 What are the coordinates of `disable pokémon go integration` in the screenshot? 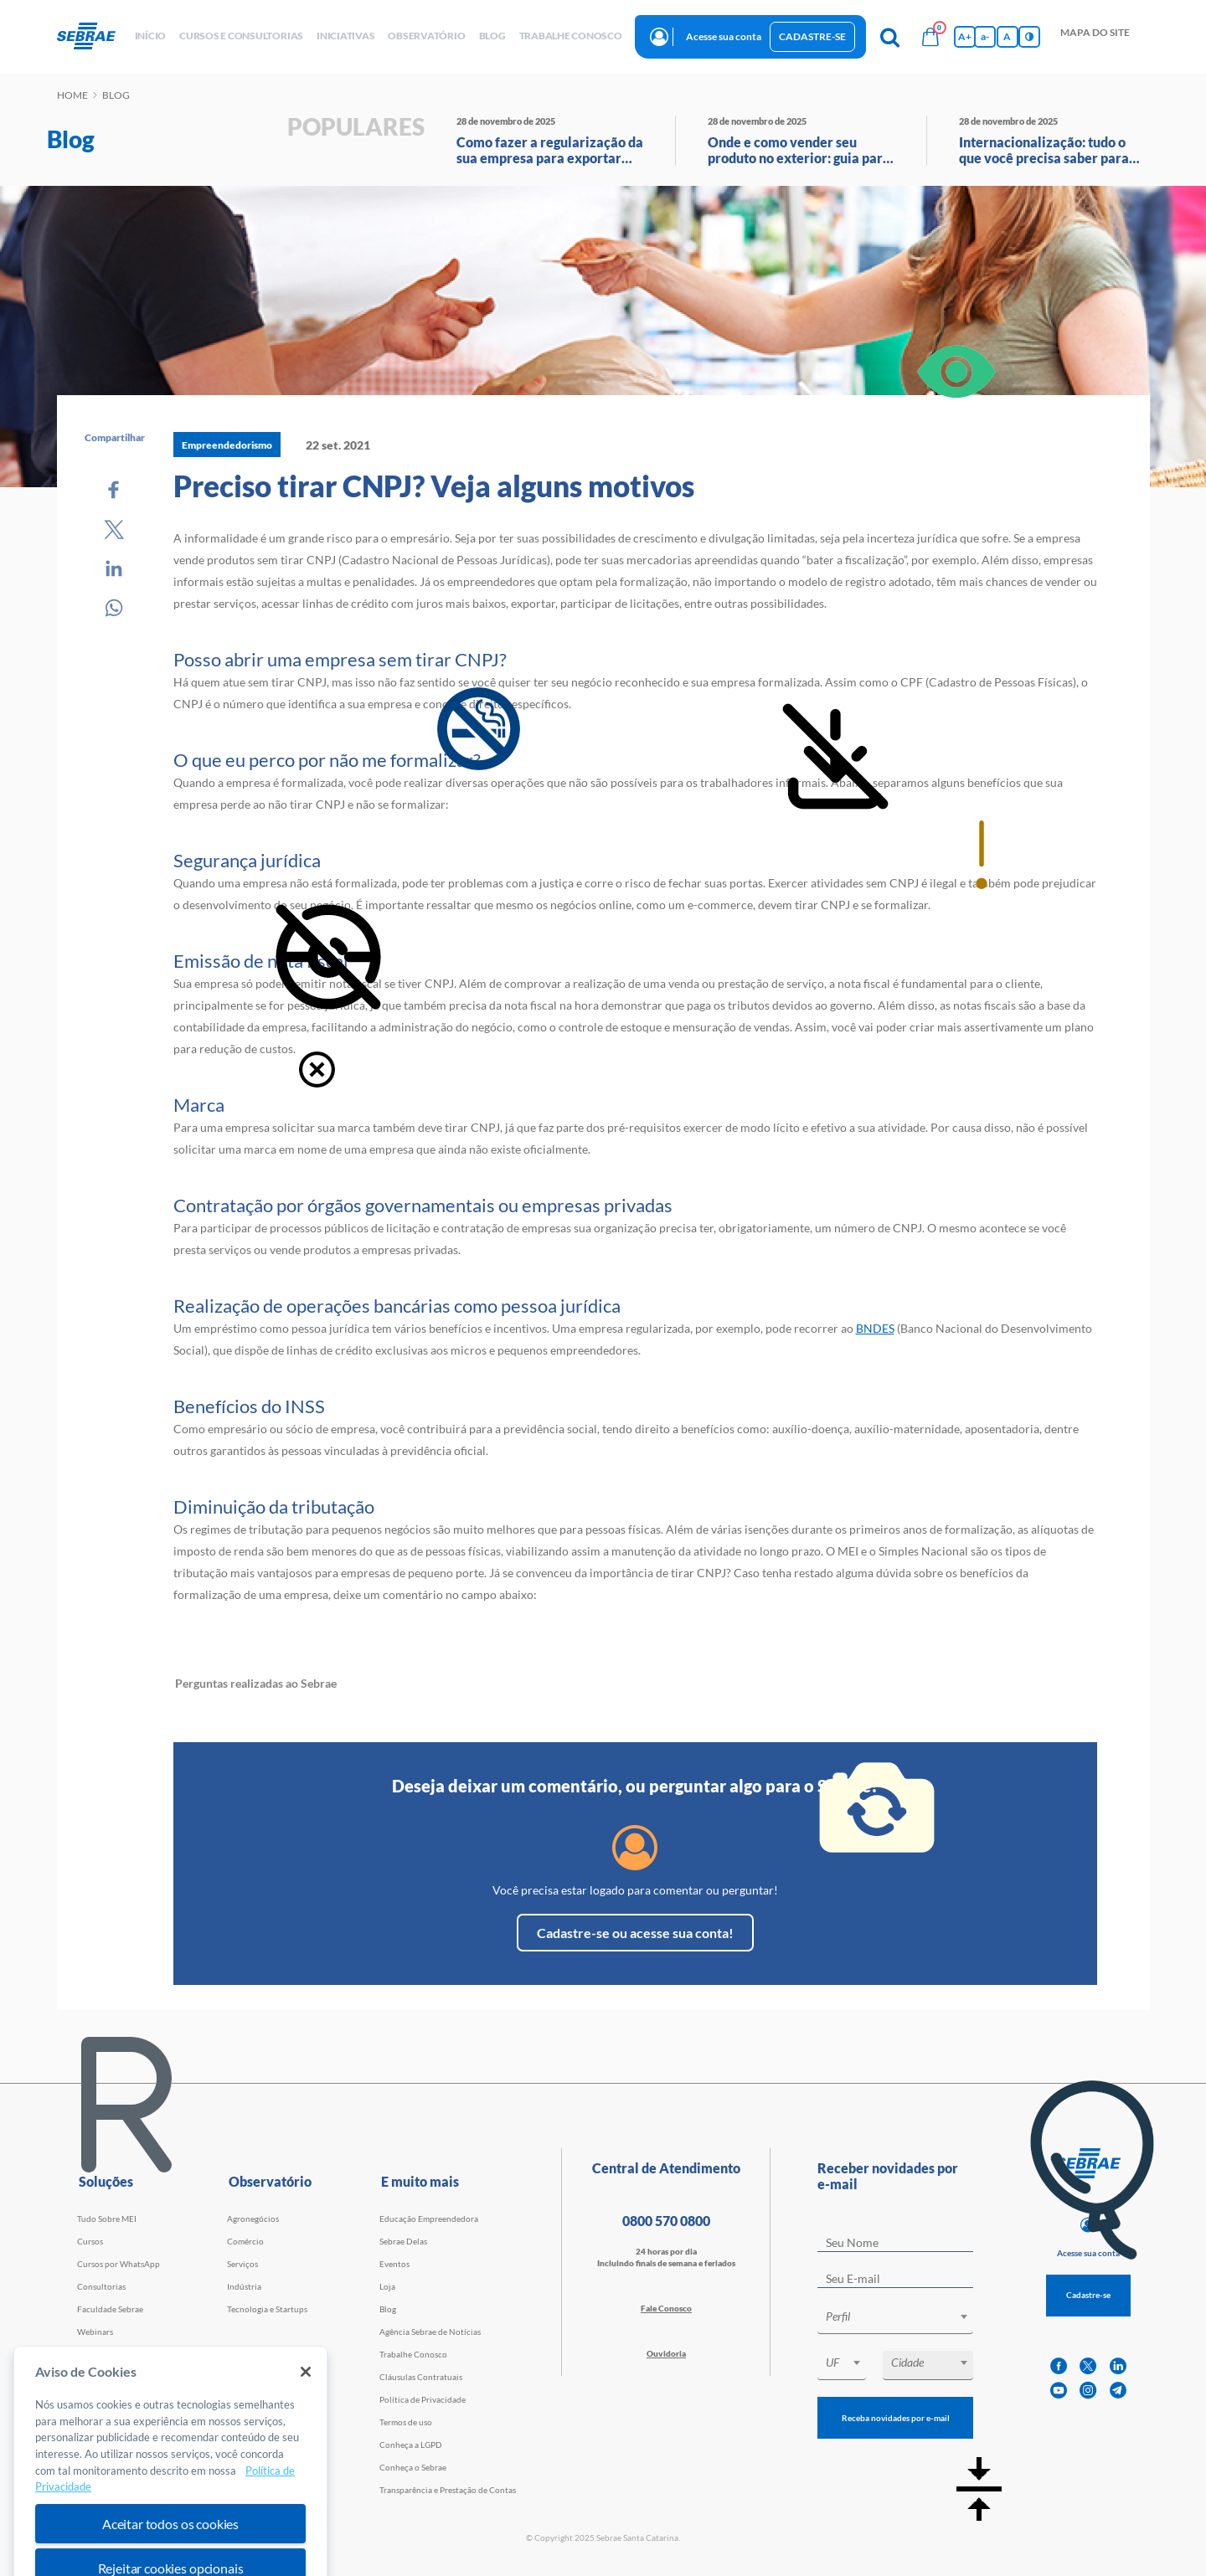 It's located at (328, 957).